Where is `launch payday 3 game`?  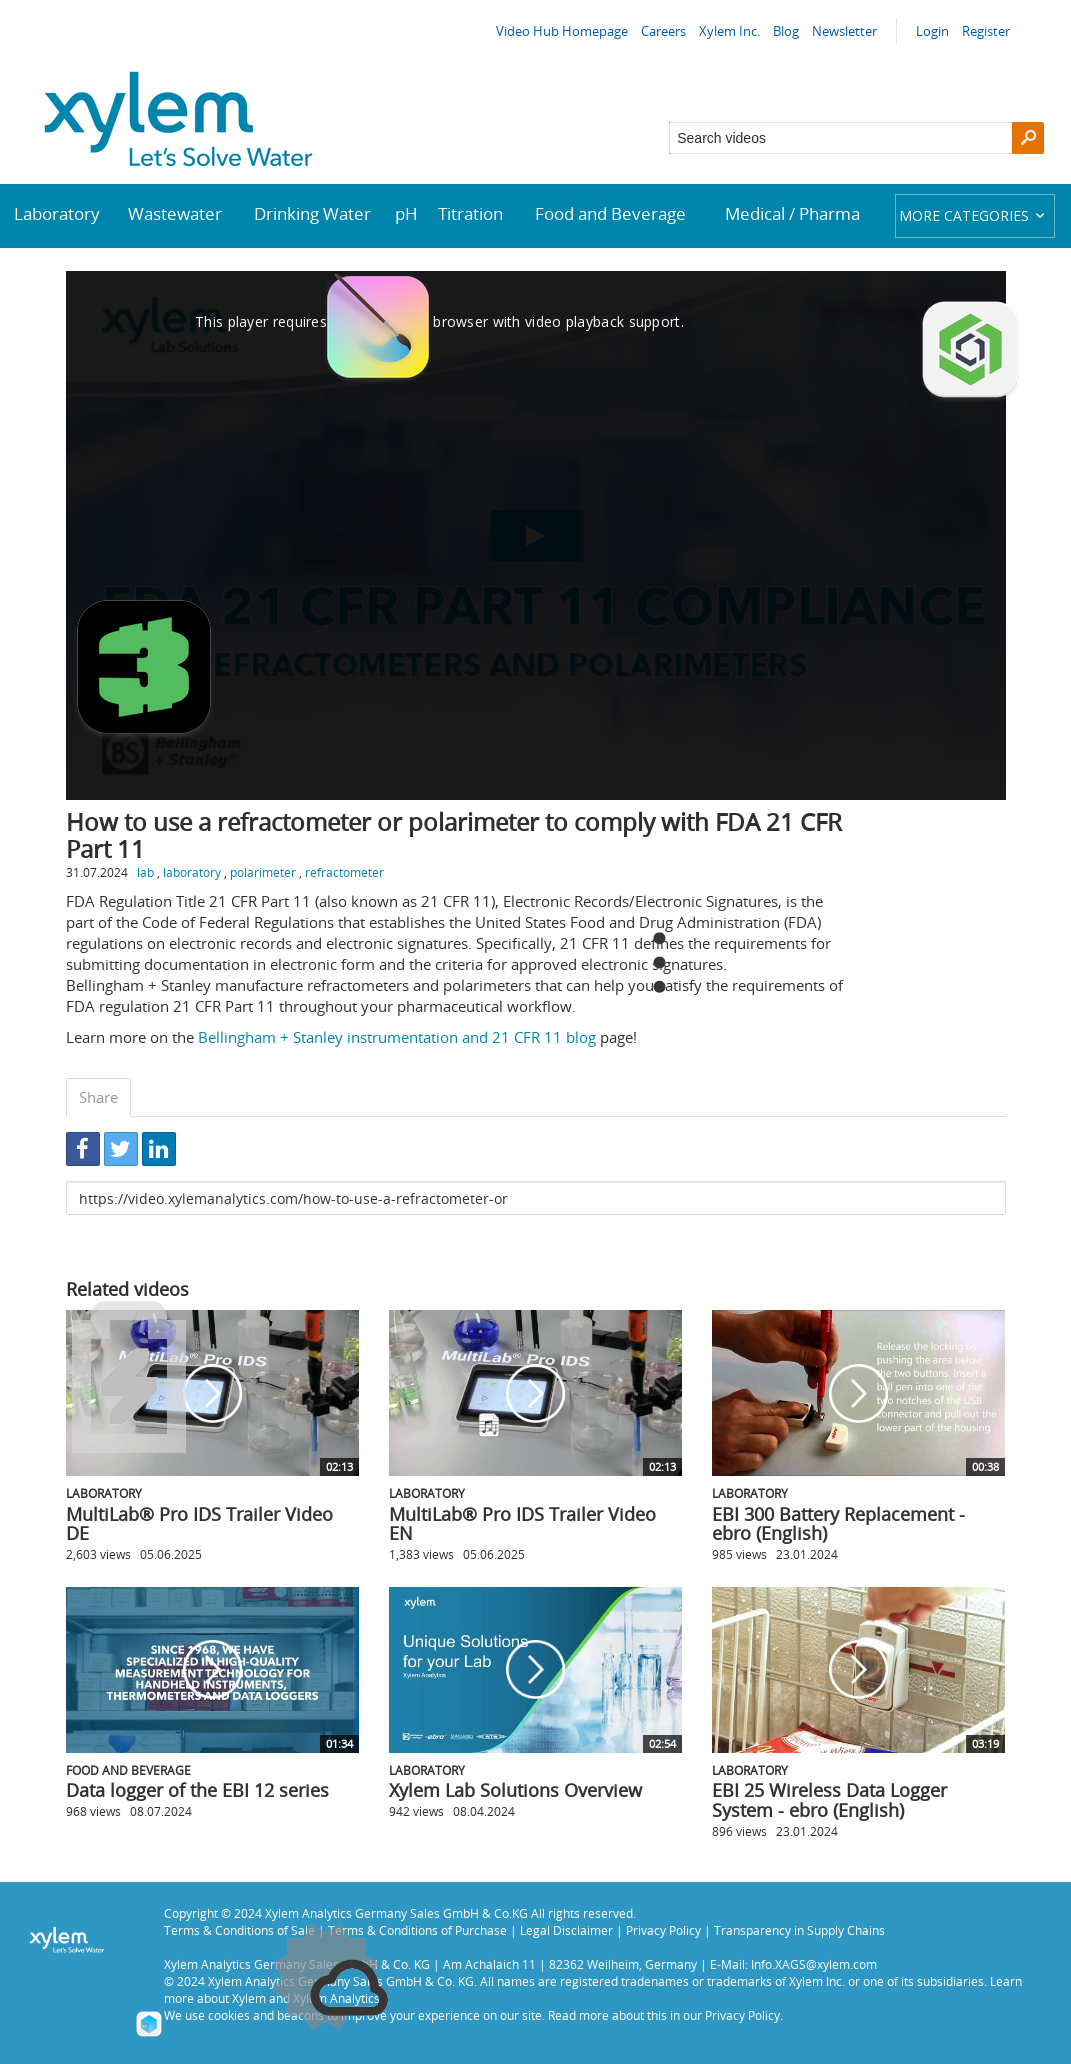
launch payday 3 game is located at coordinates (144, 667).